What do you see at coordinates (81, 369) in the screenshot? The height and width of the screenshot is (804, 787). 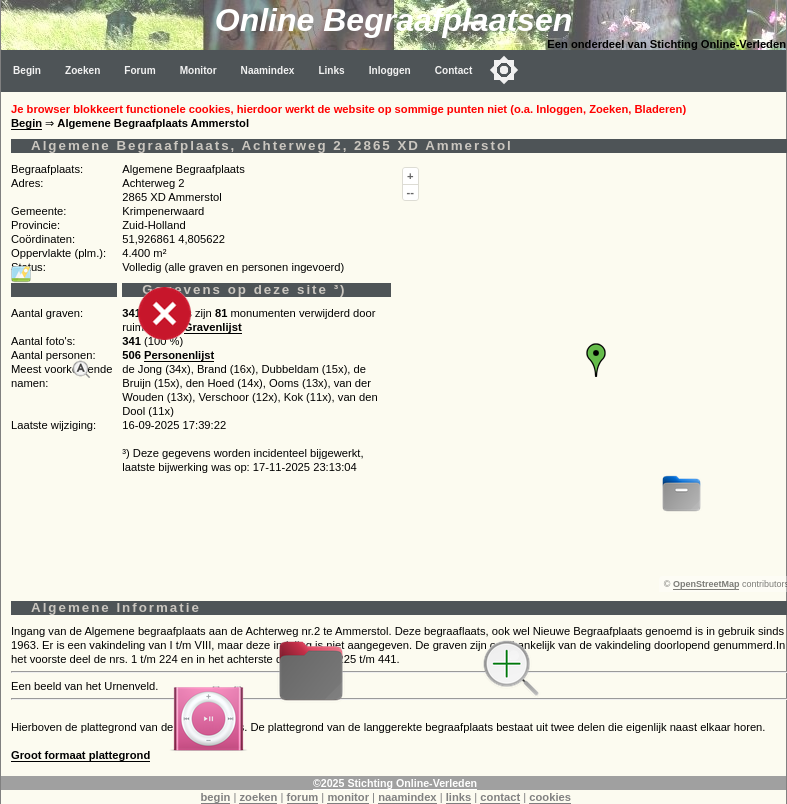 I see `search for text or content` at bounding box center [81, 369].